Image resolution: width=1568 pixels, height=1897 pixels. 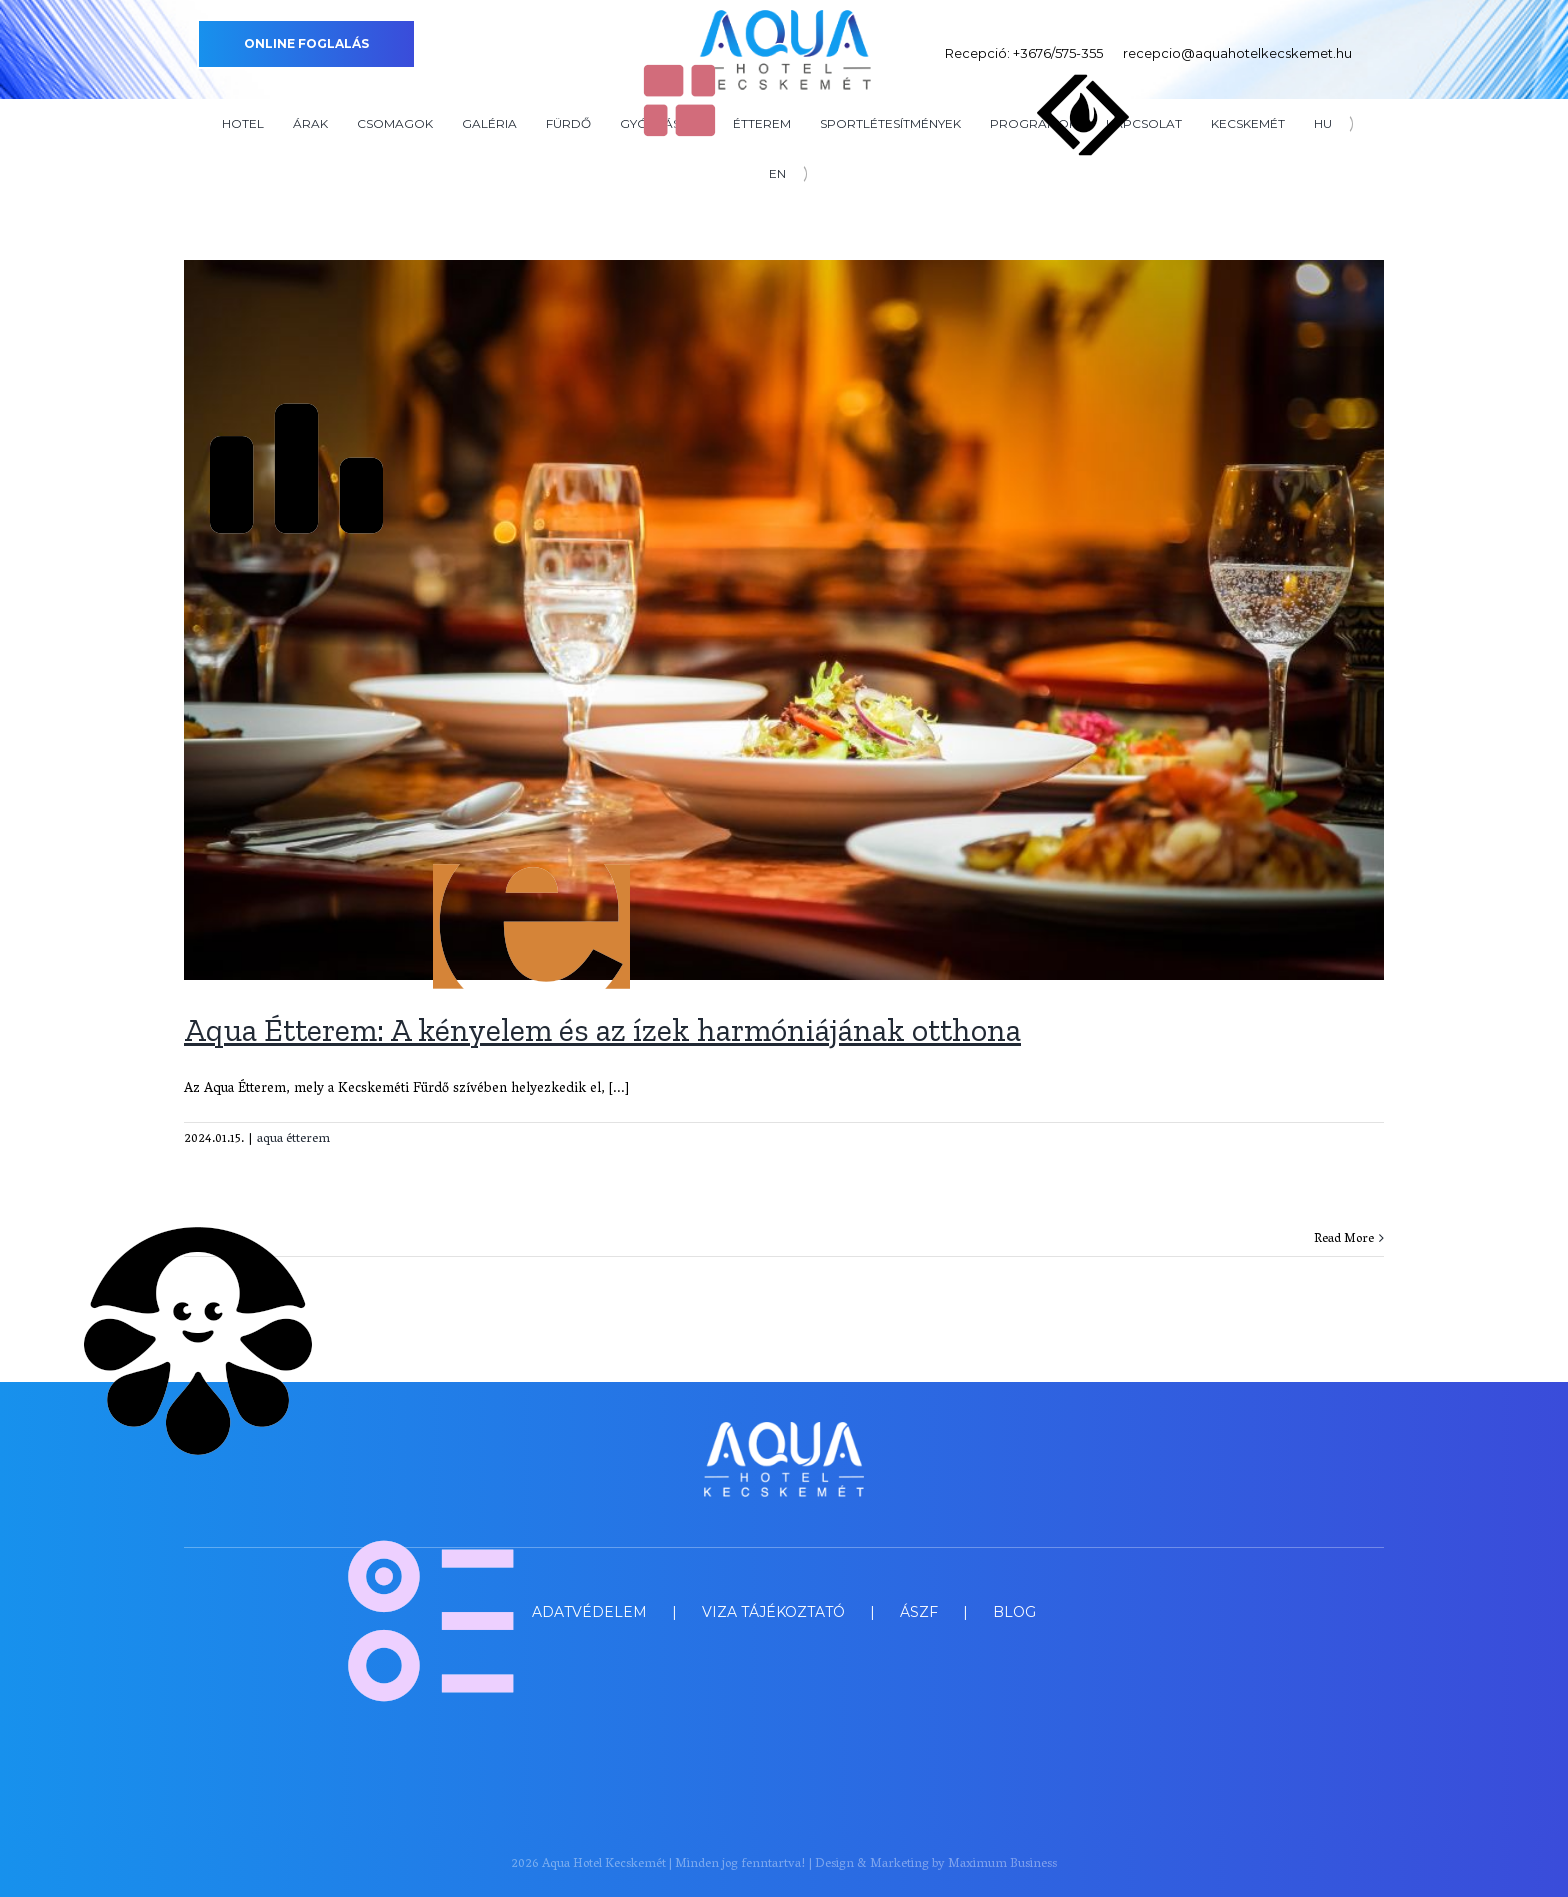 I want to click on erlang programming language logo, so click(x=531, y=926).